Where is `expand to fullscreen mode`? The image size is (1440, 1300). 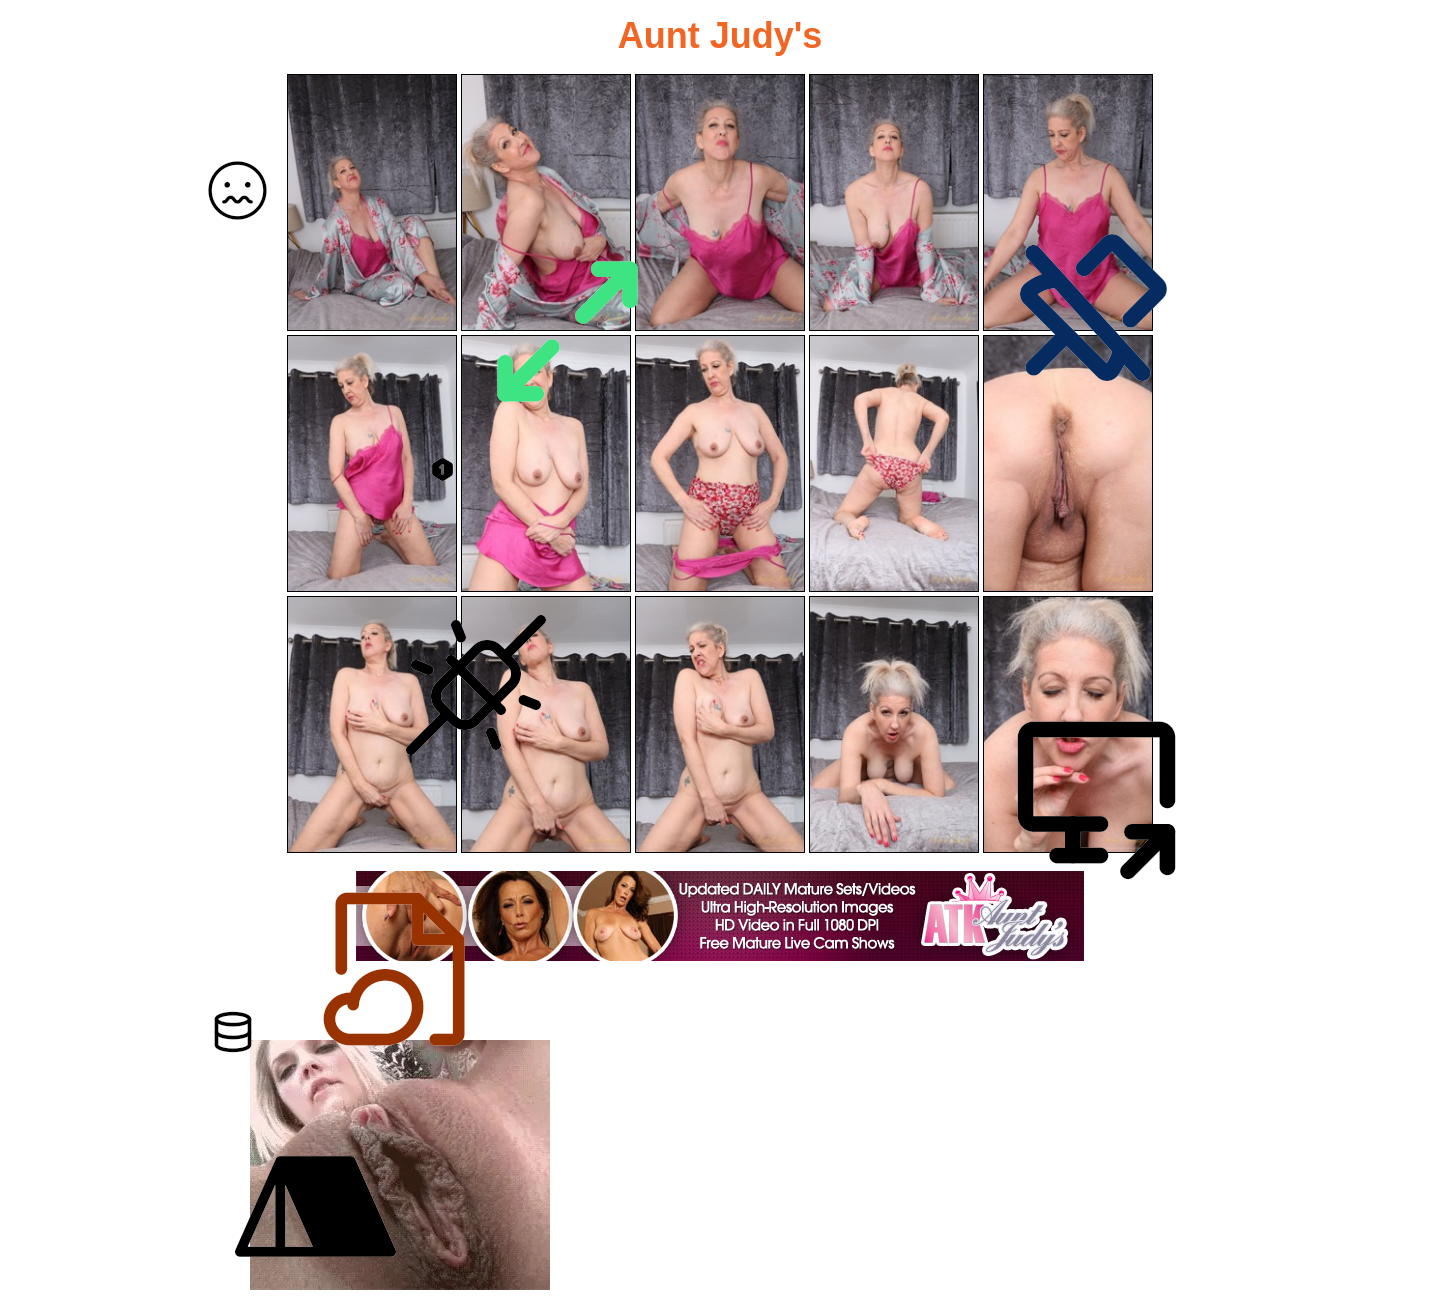
expand to fullscreen mode is located at coordinates (567, 331).